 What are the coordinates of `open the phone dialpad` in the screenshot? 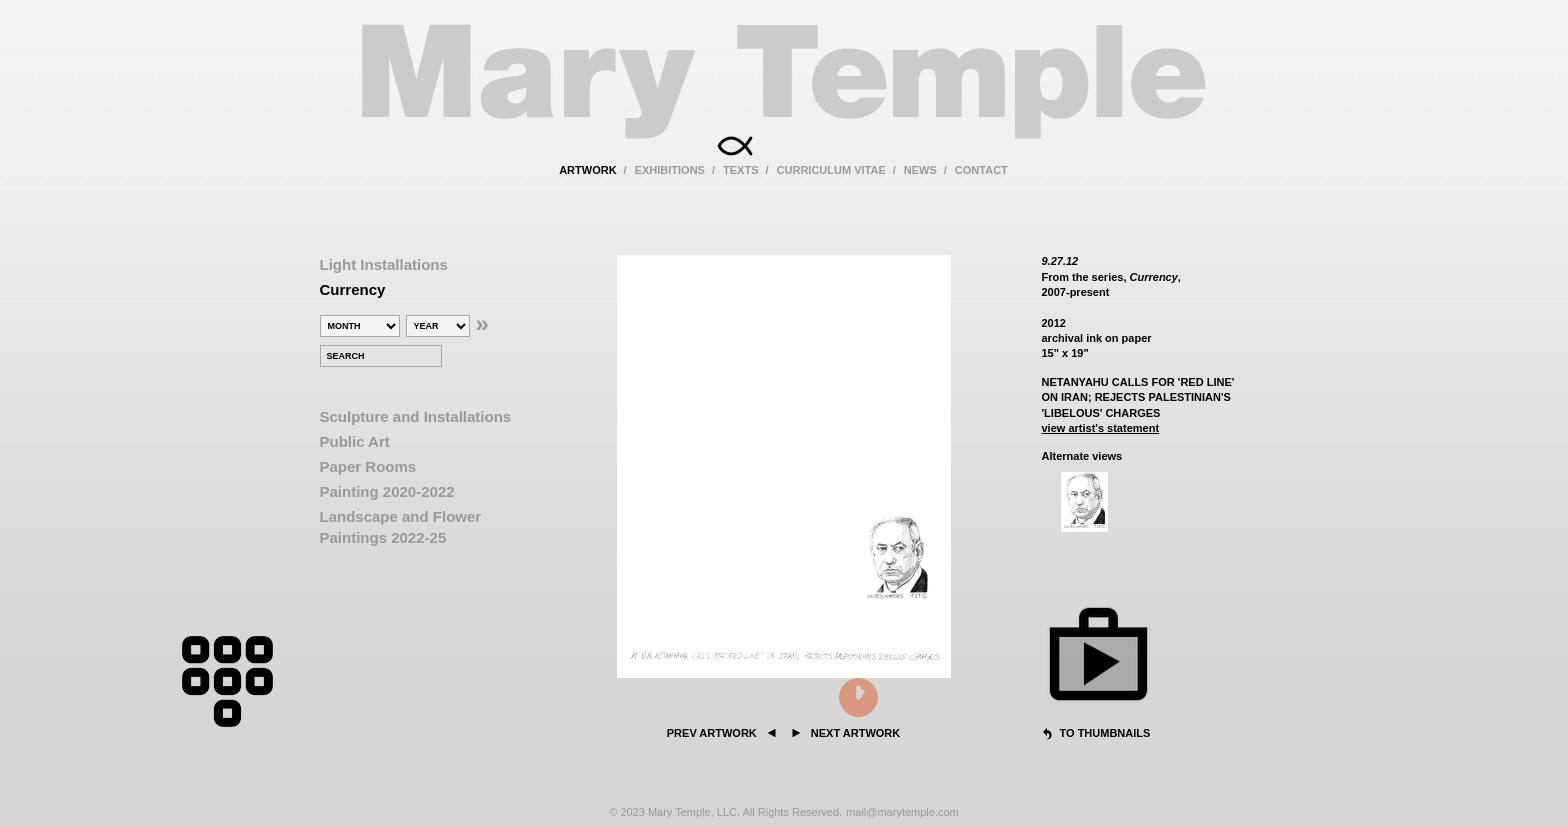 It's located at (227, 681).